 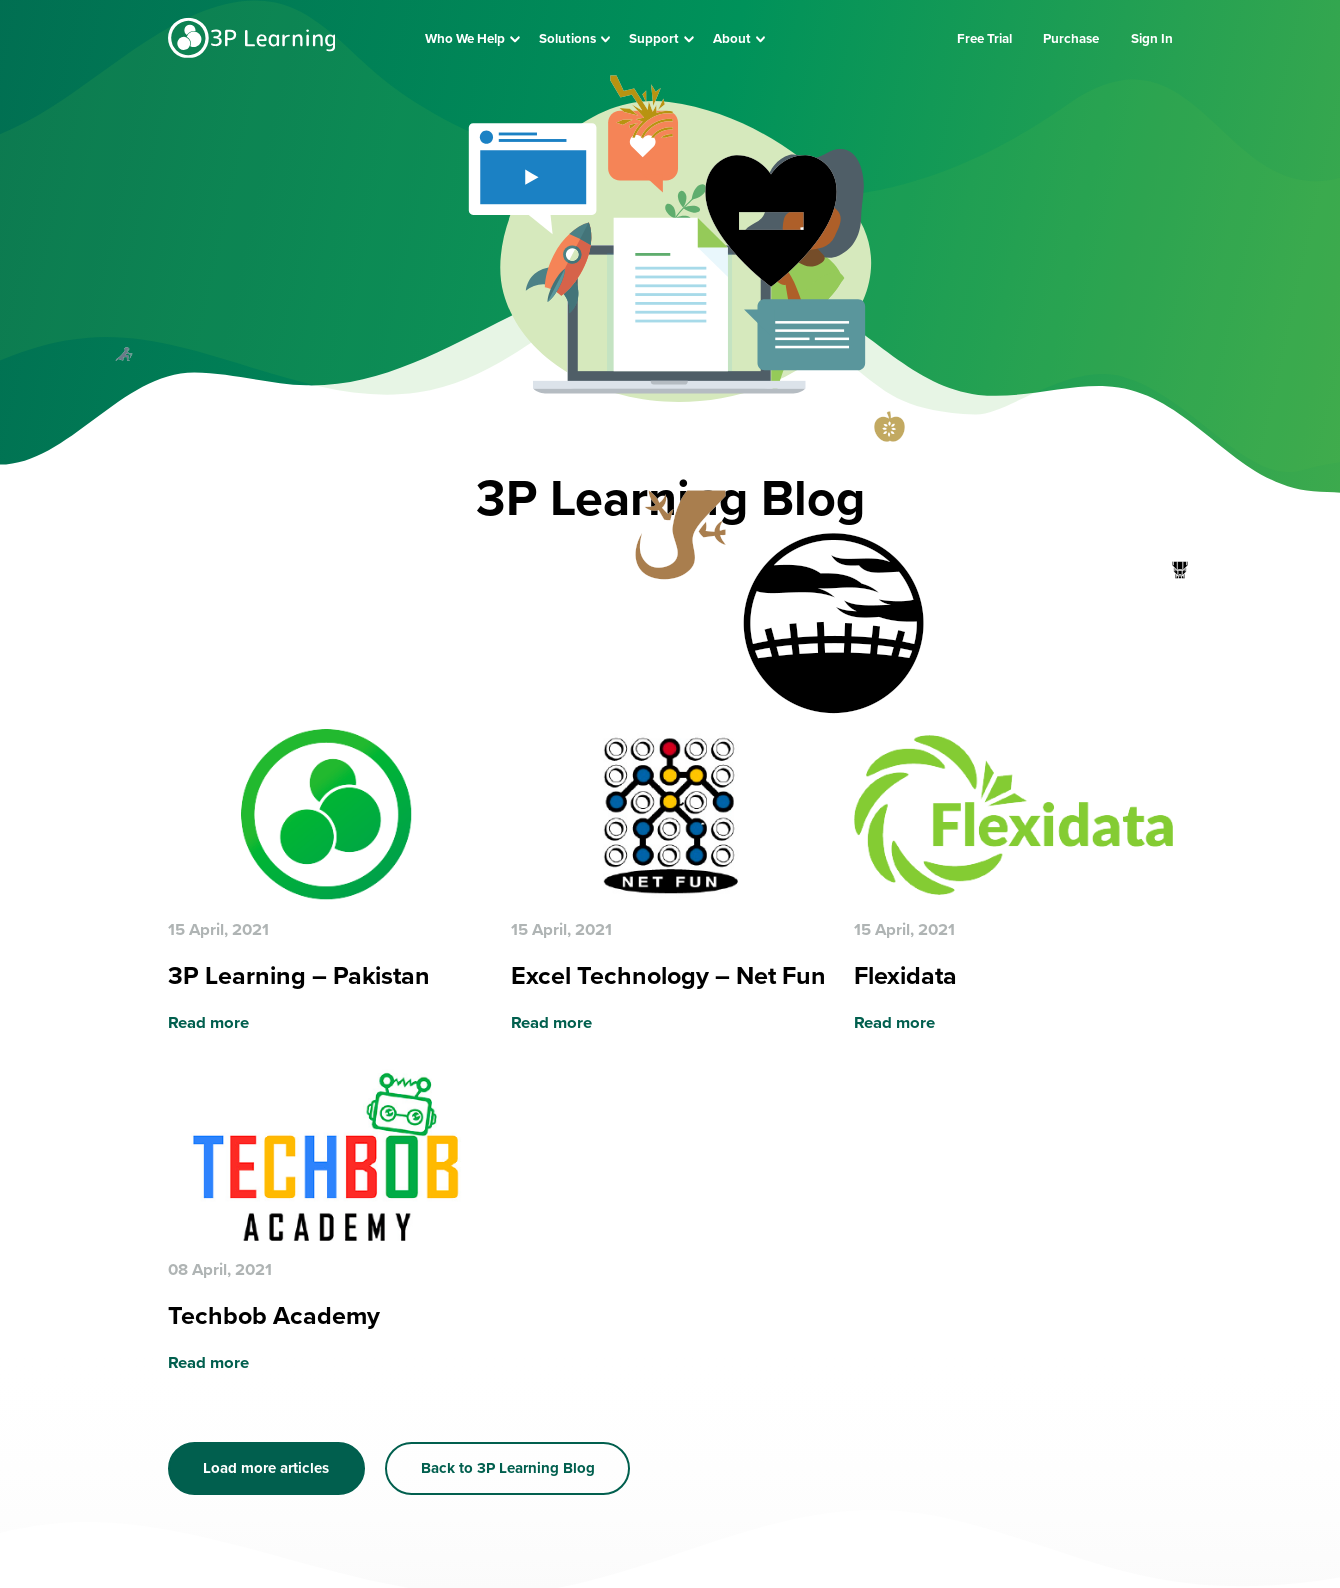 I want to click on remove from favorites, so click(x=771, y=221).